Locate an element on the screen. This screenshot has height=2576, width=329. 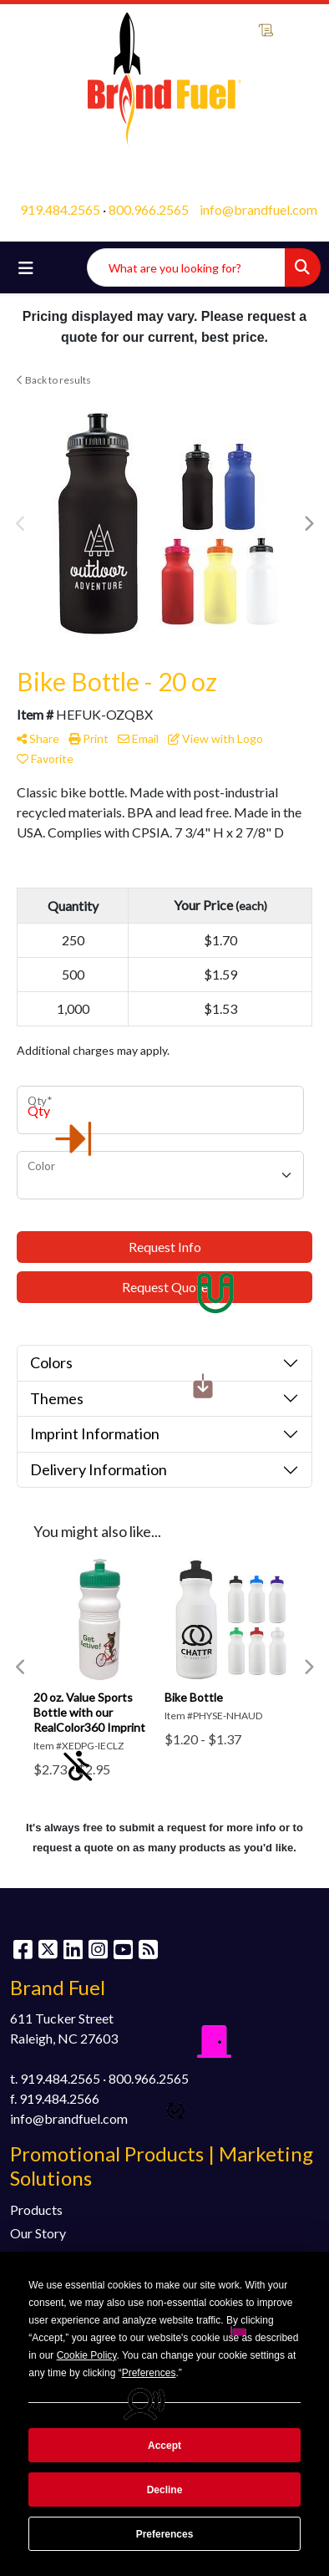
download a file or content is located at coordinates (203, 1386).